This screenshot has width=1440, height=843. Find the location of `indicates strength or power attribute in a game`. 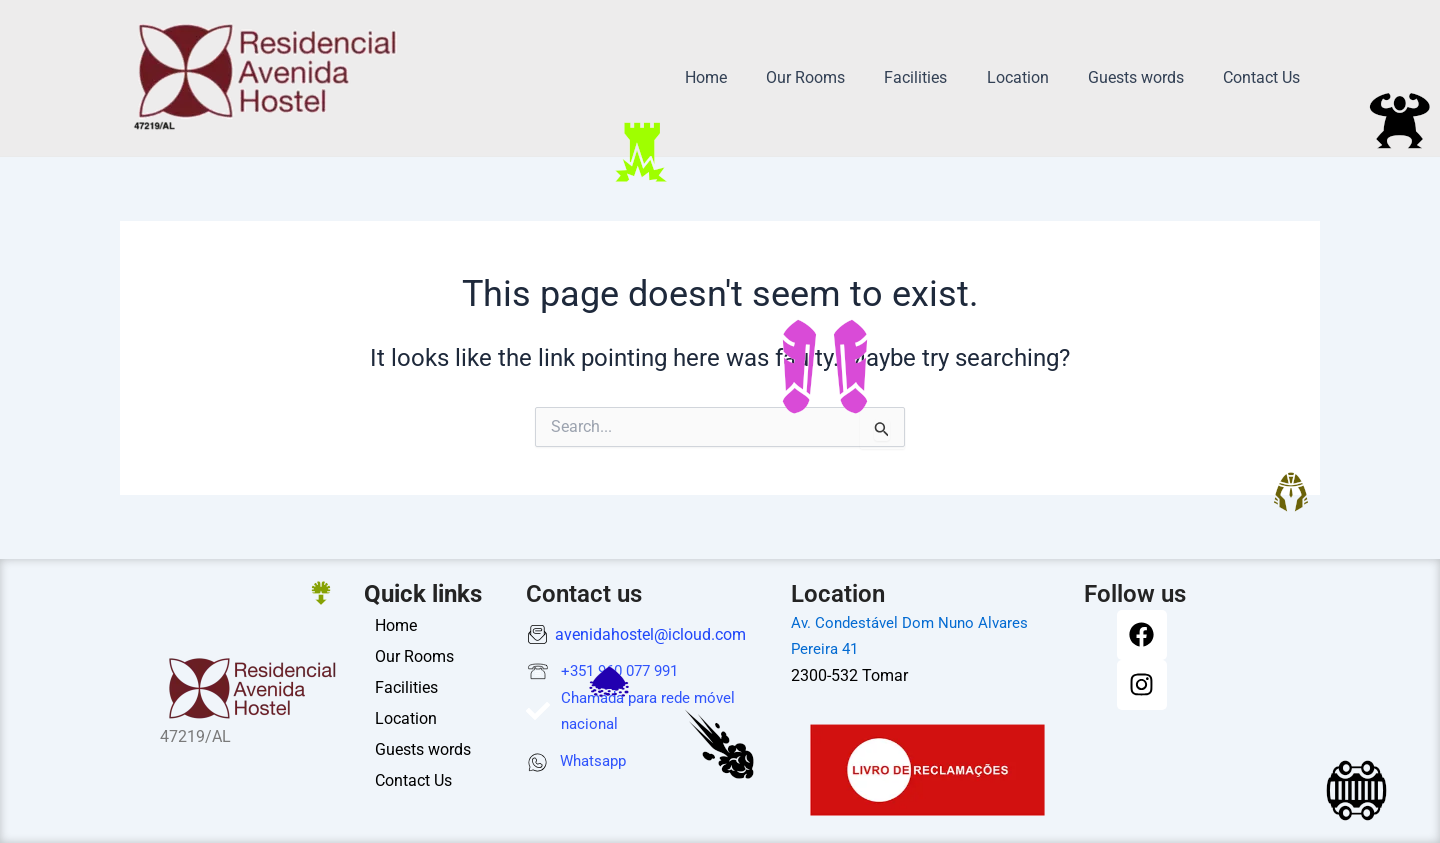

indicates strength or power attribute in a game is located at coordinates (1400, 120).